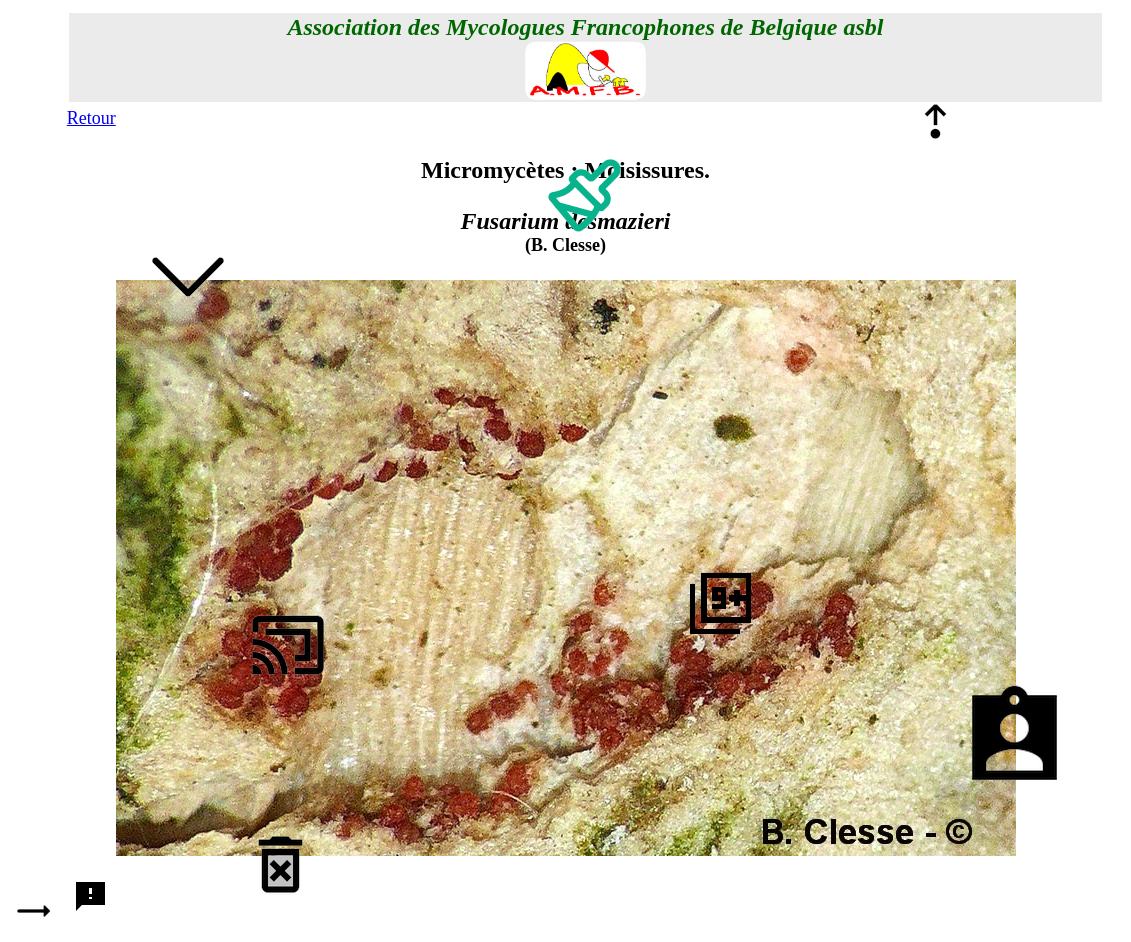 The image size is (1131, 942). Describe the element at coordinates (280, 864) in the screenshot. I see `permanently delete an item` at that location.